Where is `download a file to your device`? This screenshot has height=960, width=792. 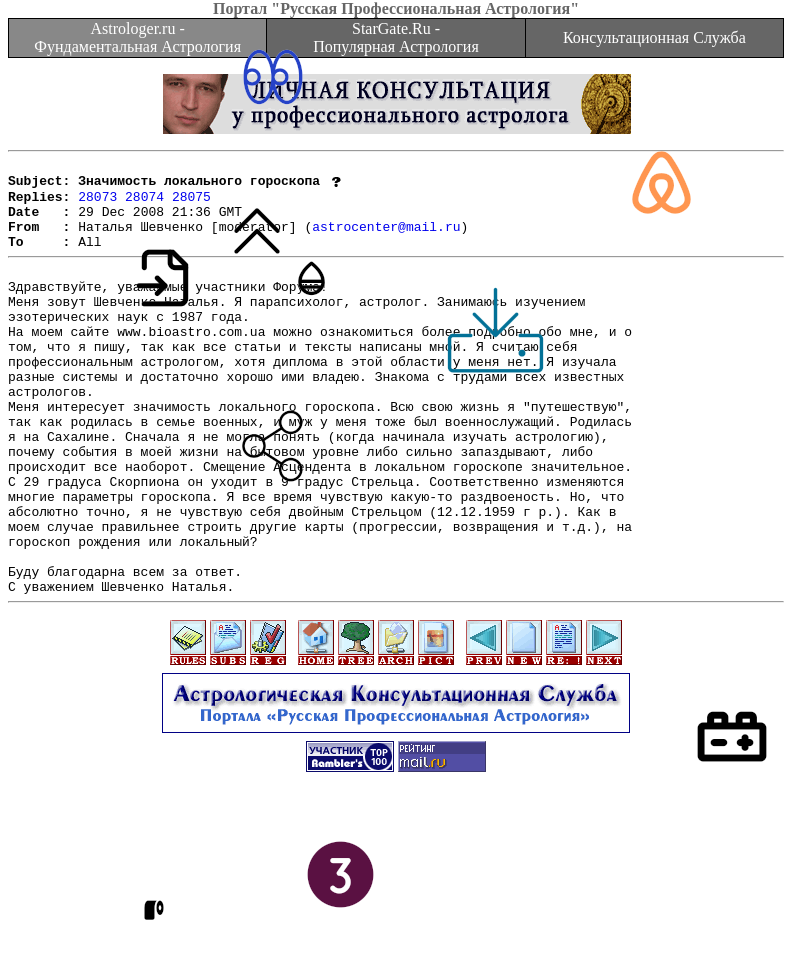 download a file to your device is located at coordinates (495, 335).